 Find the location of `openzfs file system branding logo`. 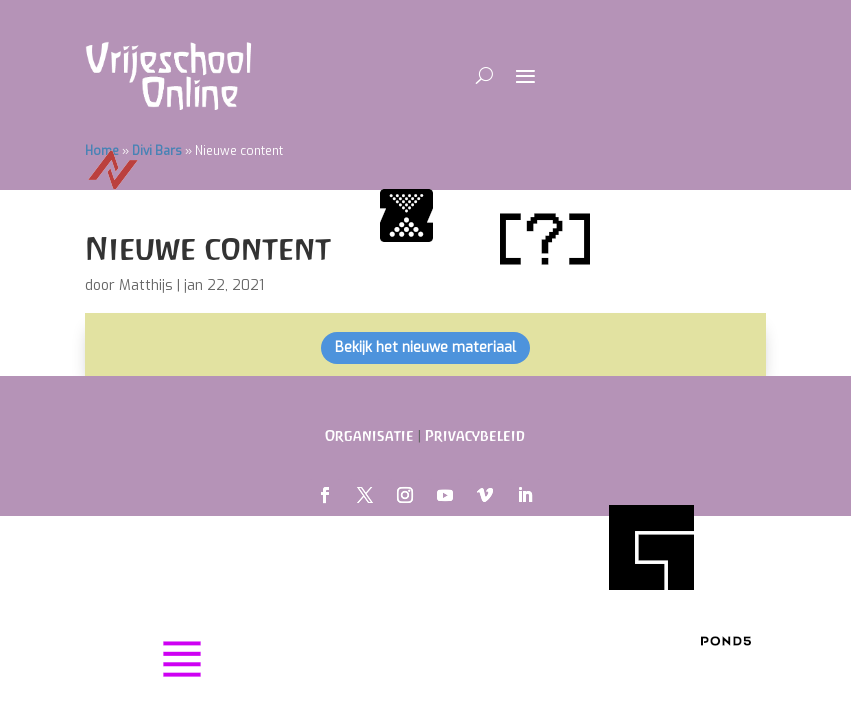

openzfs file system branding logo is located at coordinates (406, 215).